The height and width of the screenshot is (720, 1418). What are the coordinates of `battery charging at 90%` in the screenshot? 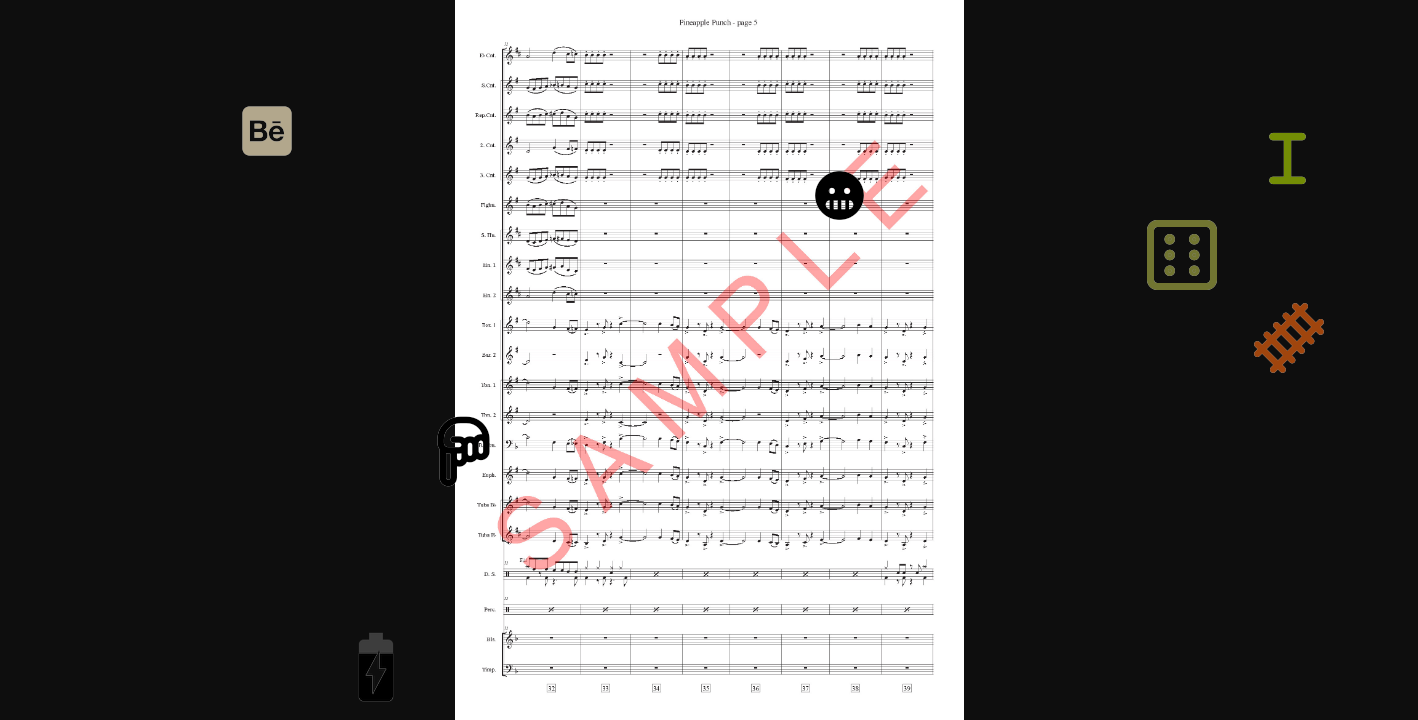 It's located at (376, 667).